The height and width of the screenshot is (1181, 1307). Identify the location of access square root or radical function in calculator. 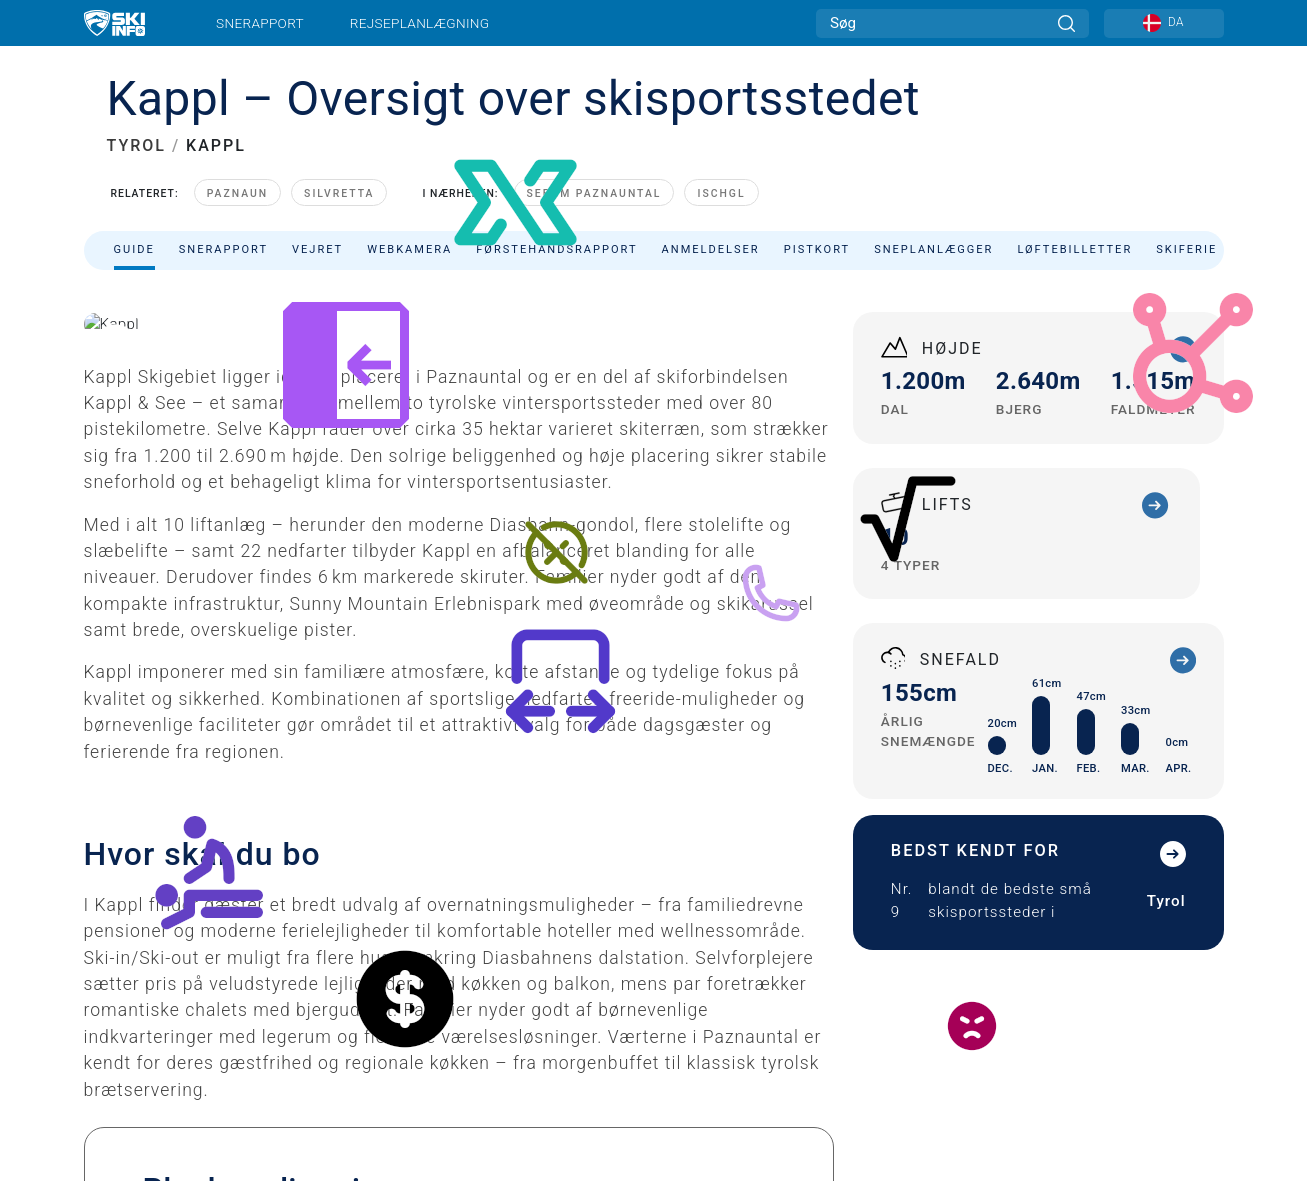
(908, 519).